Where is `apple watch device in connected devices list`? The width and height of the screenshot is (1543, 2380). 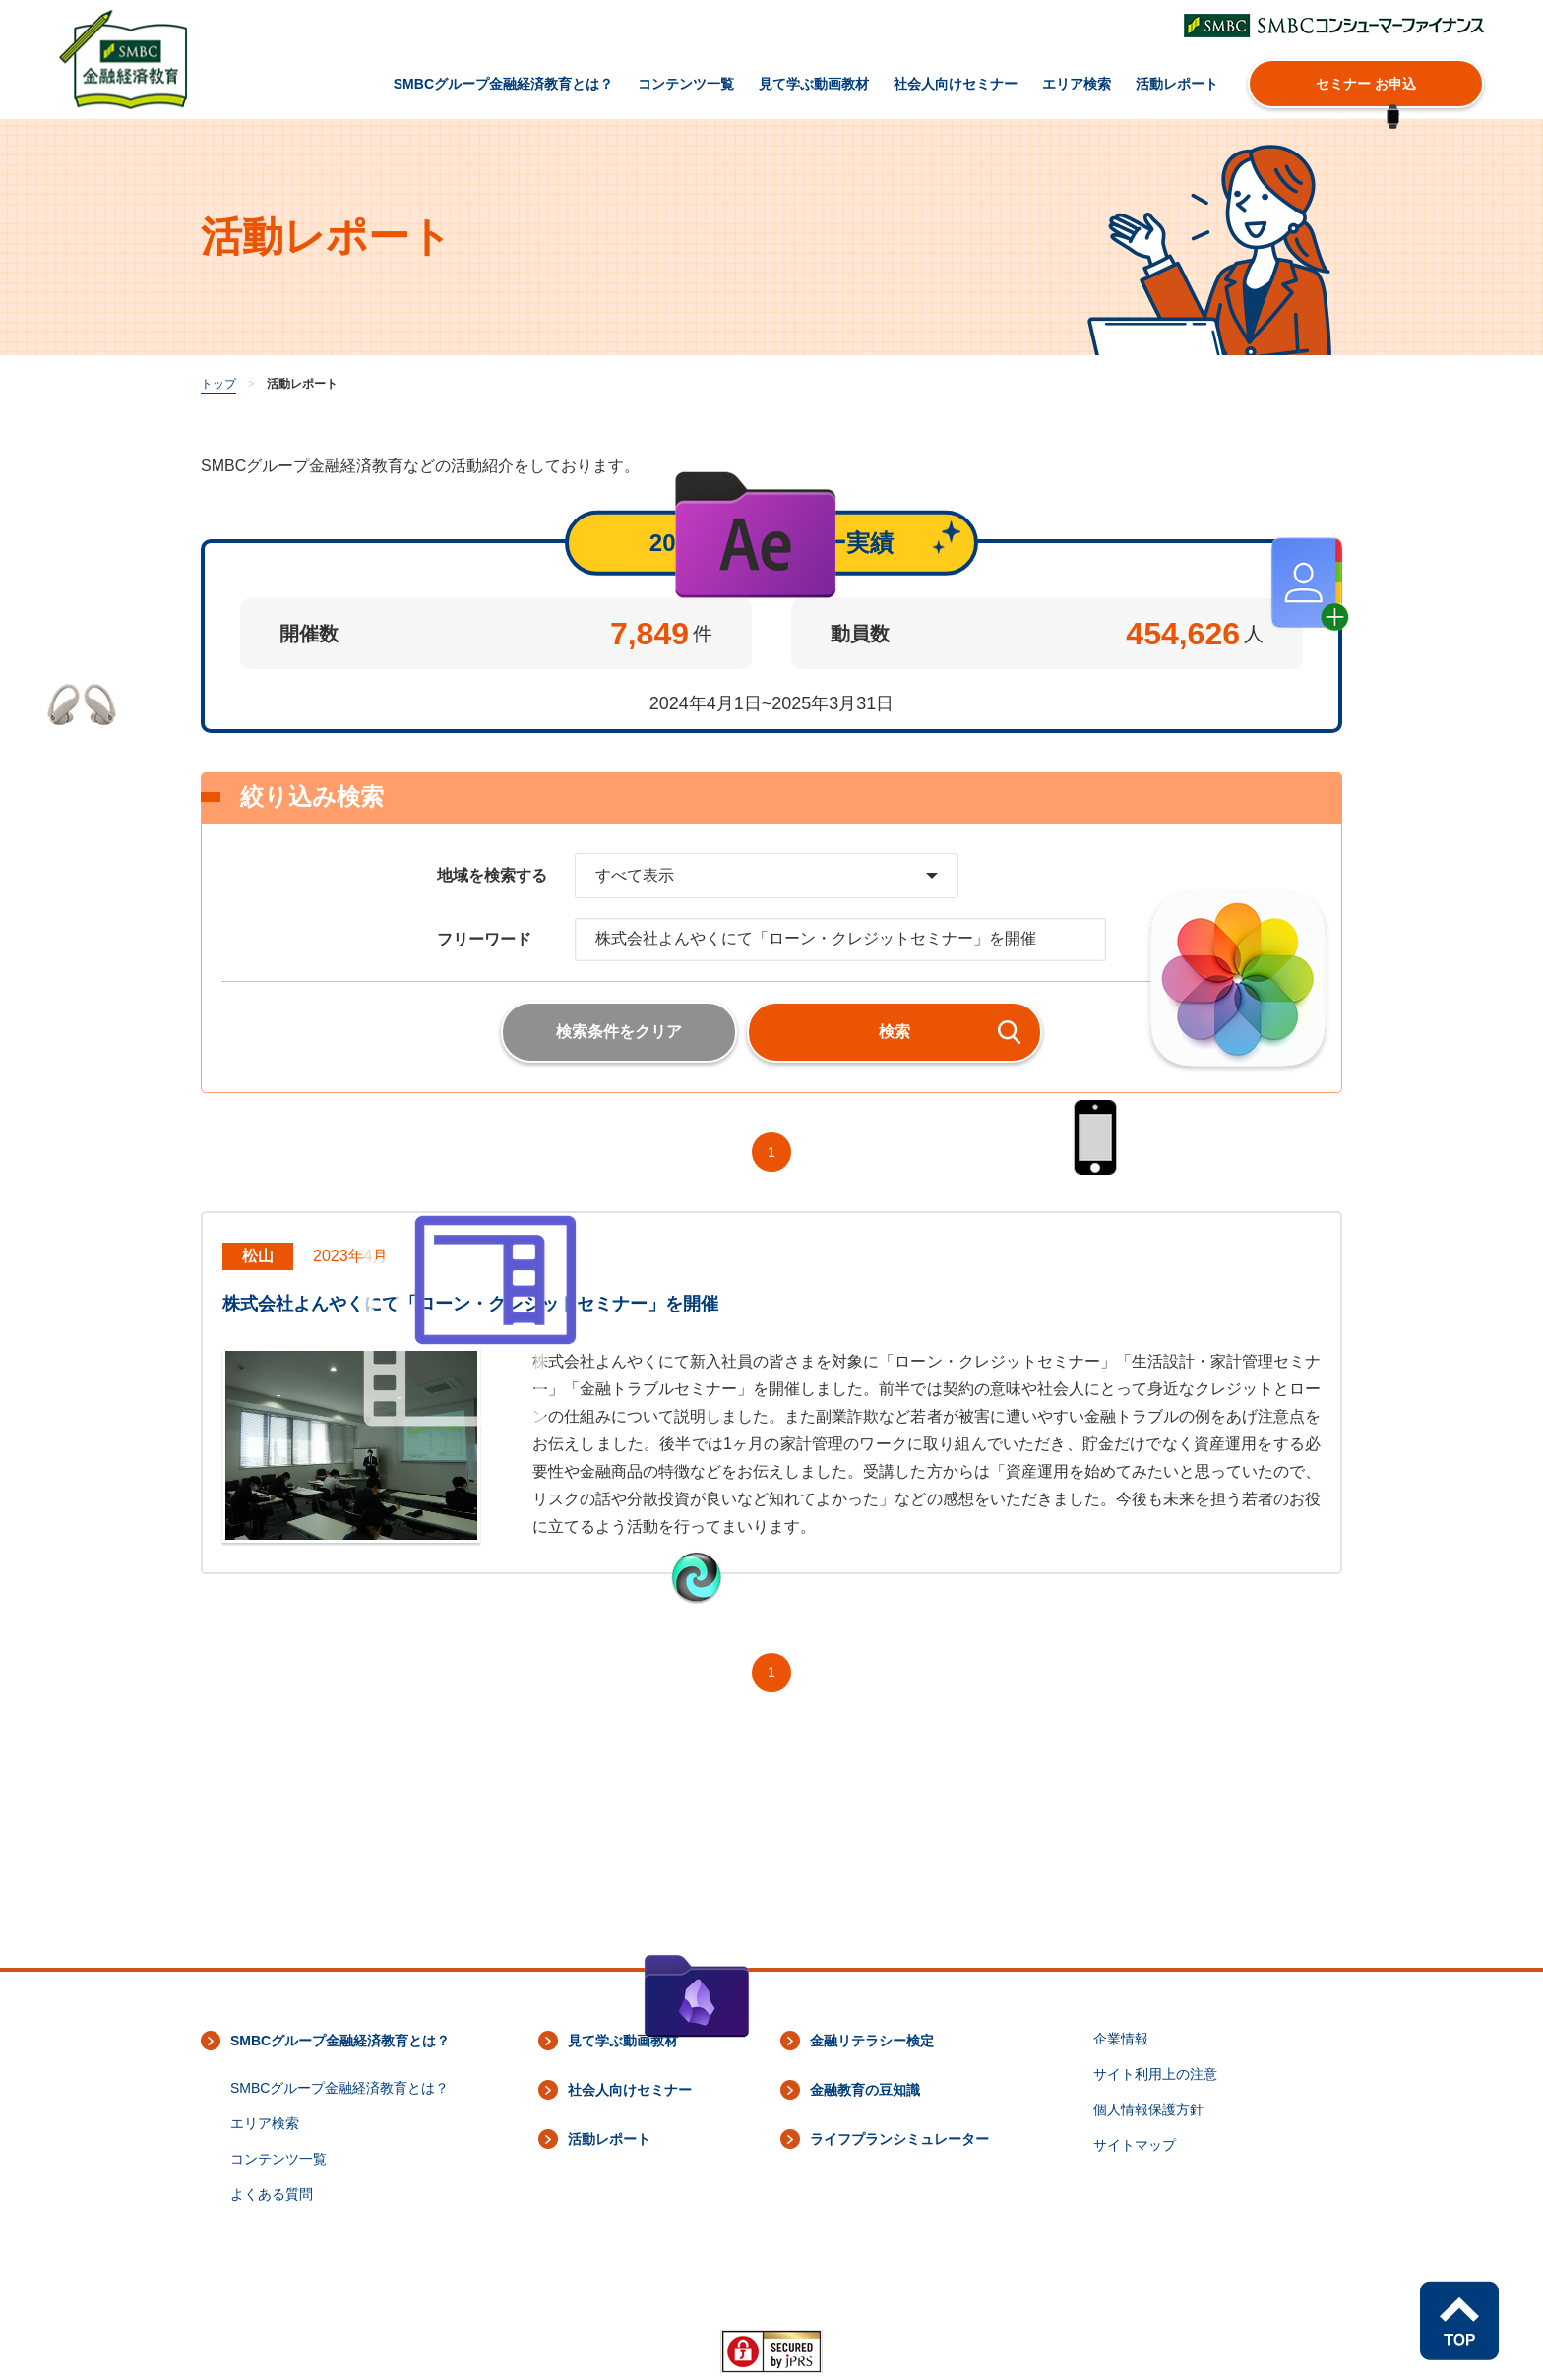 apple watch device in connected devices list is located at coordinates (1392, 116).